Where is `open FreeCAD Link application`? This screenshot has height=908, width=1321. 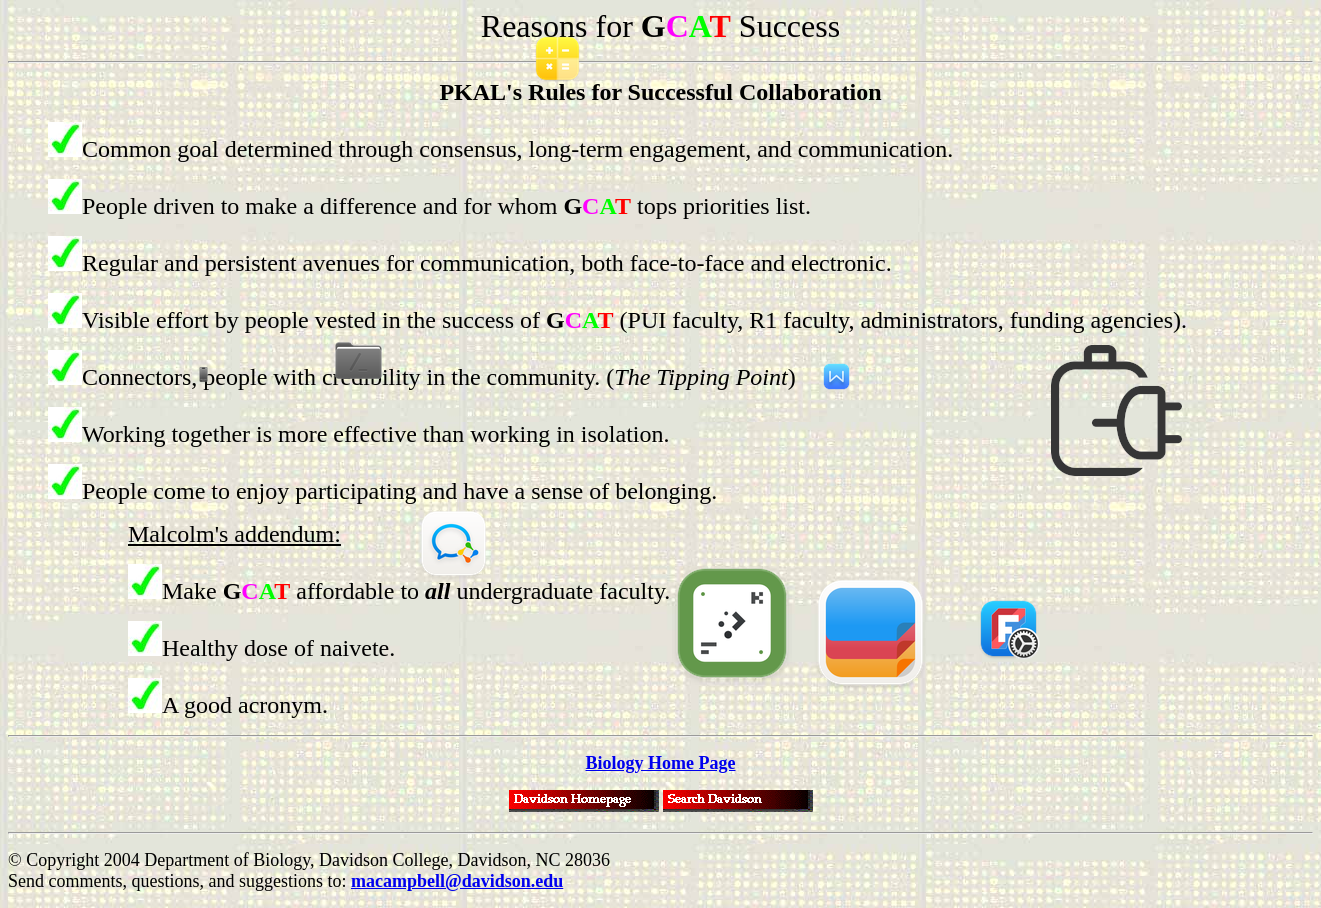 open FreeCAD Link application is located at coordinates (1008, 628).